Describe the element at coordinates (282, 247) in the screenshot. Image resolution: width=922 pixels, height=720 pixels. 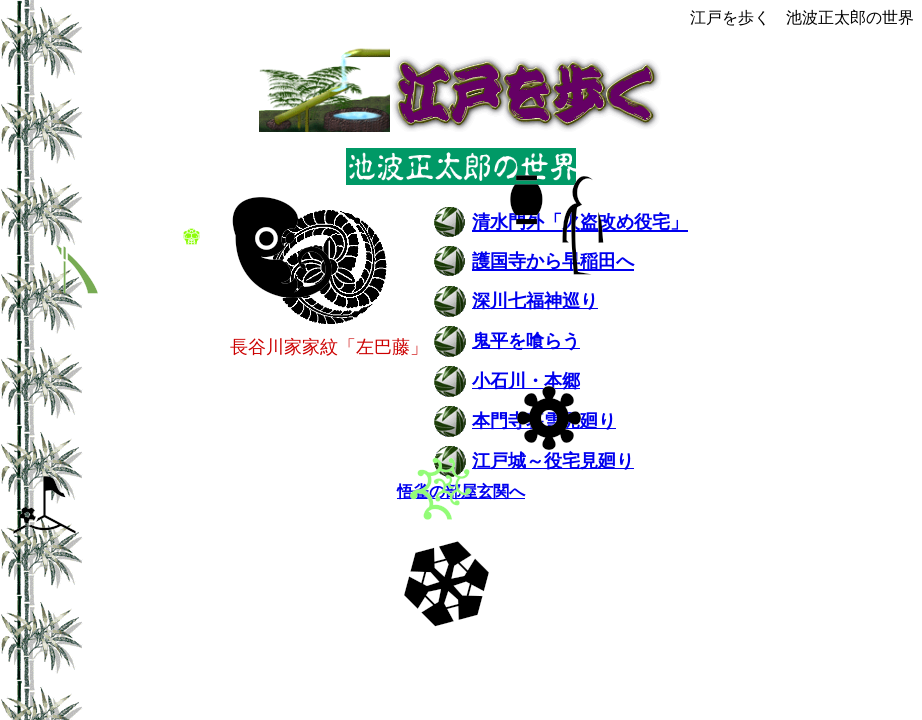
I see `indicates pregnancy or fetal development status` at that location.